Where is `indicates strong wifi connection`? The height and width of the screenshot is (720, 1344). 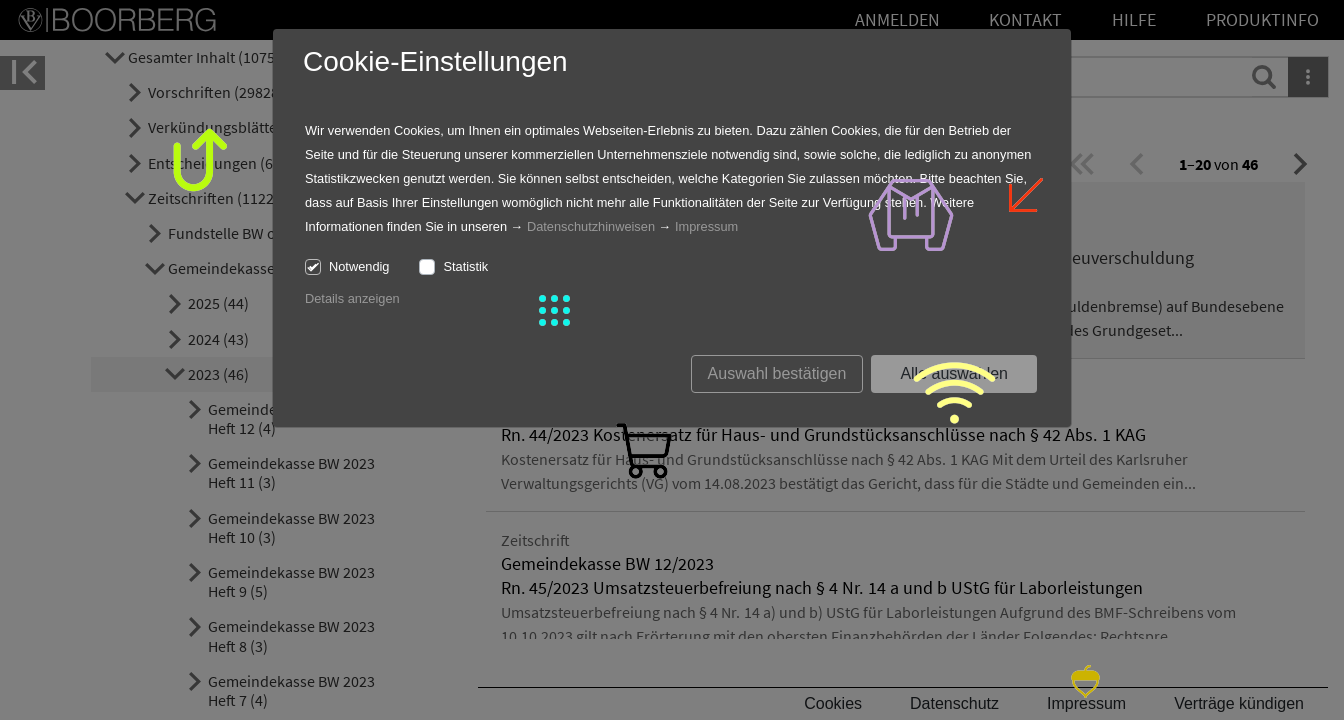 indicates strong wifi connection is located at coordinates (954, 391).